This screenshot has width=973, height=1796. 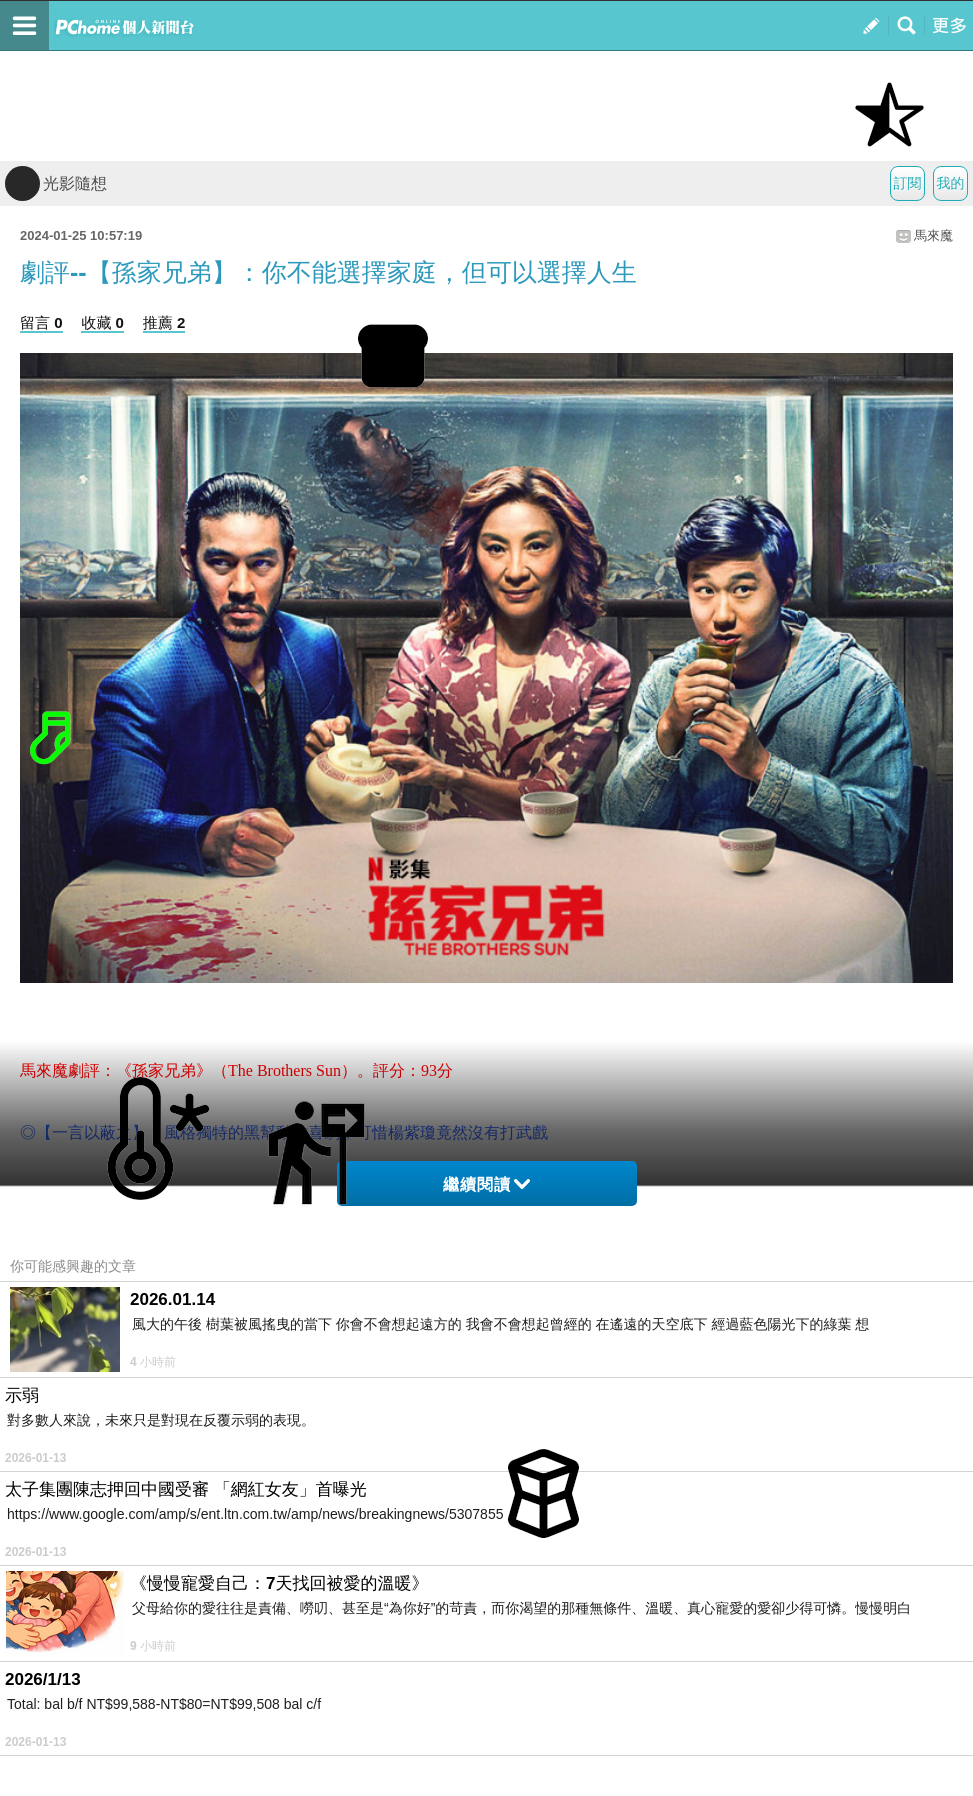 What do you see at coordinates (393, 356) in the screenshot?
I see `browse bakery or bread products` at bounding box center [393, 356].